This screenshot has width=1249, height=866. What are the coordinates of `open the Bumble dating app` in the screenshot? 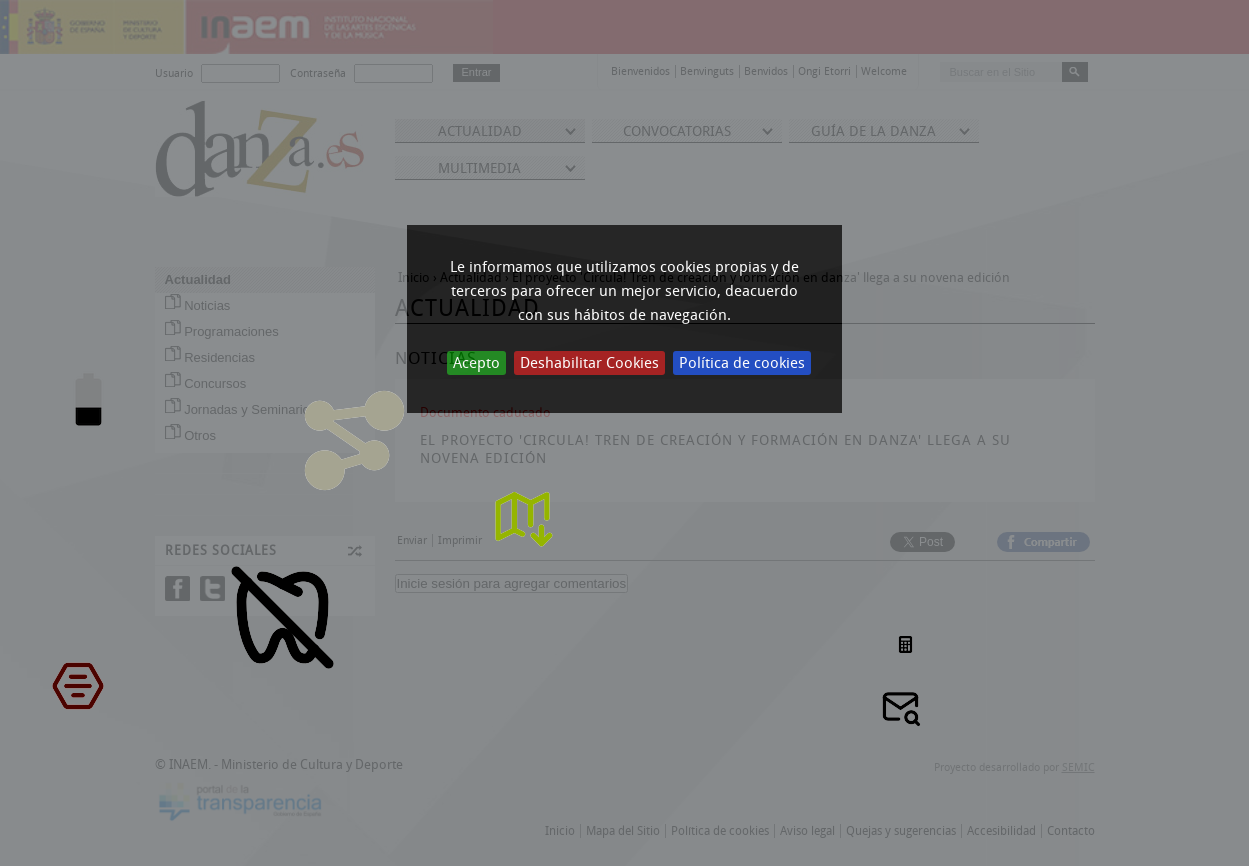 It's located at (78, 686).